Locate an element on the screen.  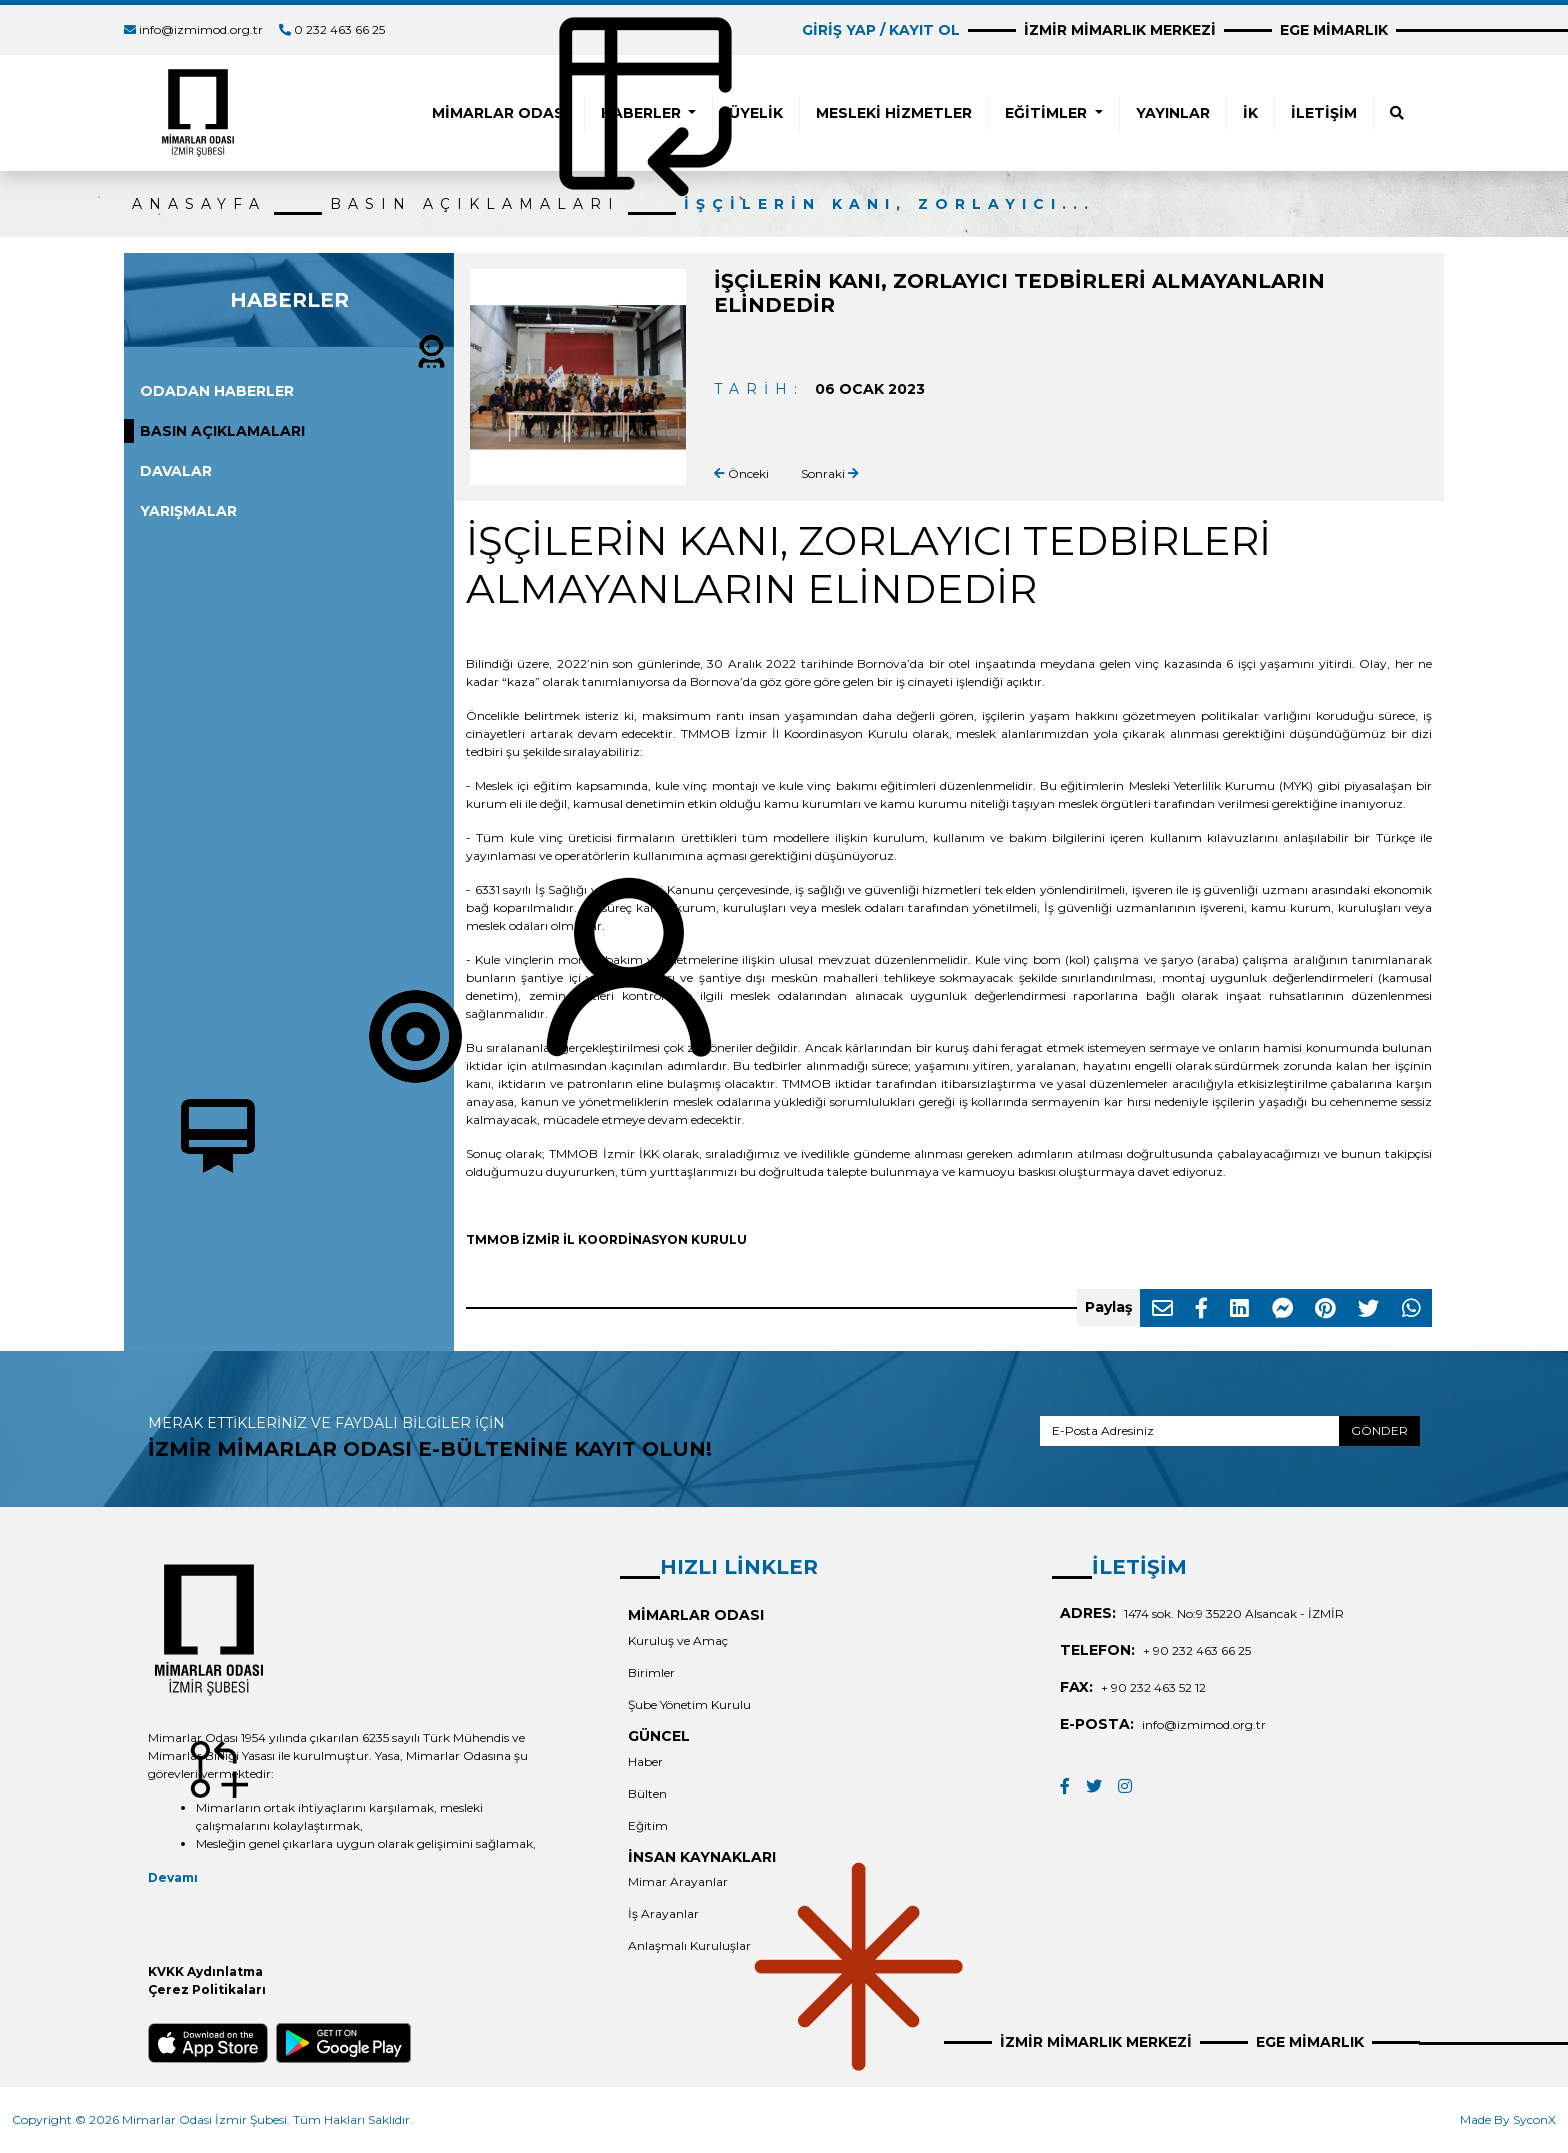
create a new git pull request is located at coordinates (217, 1767).